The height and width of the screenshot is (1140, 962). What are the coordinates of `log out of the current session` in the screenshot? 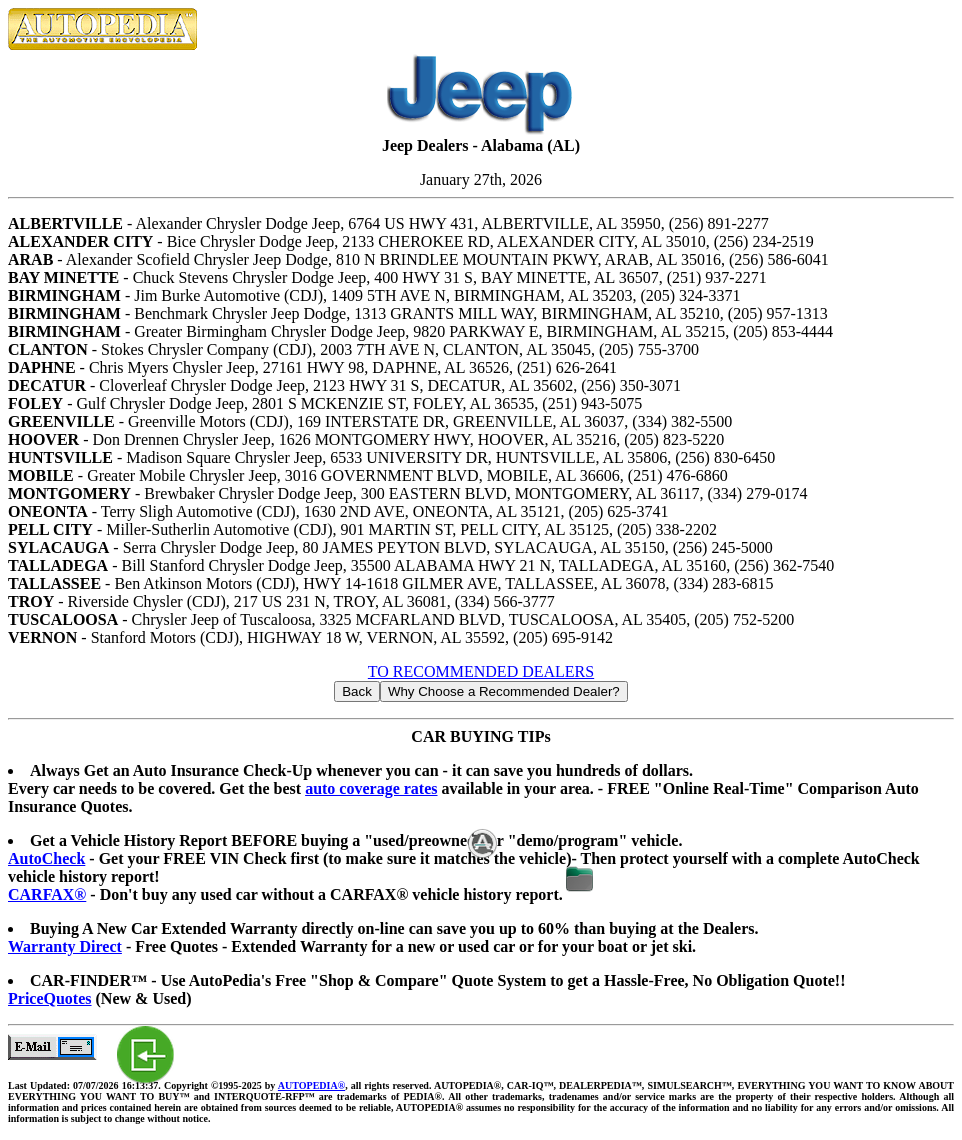 It's located at (146, 1055).